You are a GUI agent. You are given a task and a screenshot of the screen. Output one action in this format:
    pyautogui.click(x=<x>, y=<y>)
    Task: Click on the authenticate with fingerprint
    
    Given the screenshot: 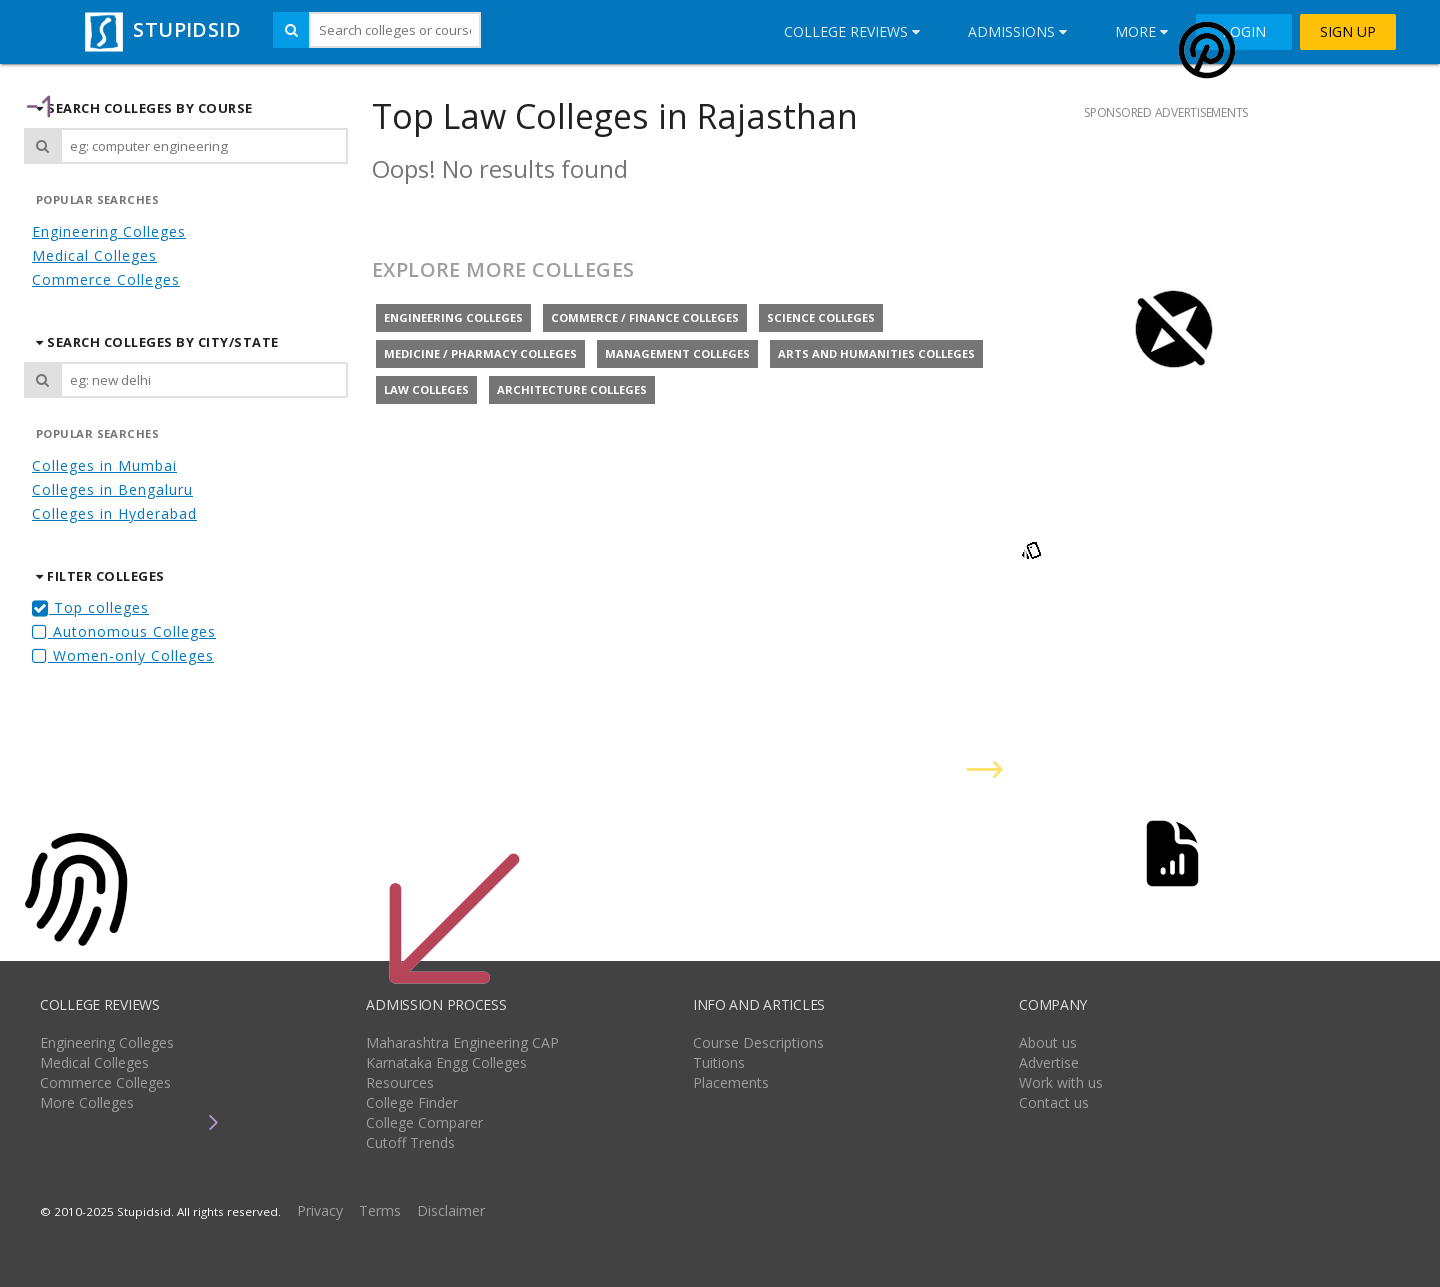 What is the action you would take?
    pyautogui.click(x=79, y=889)
    